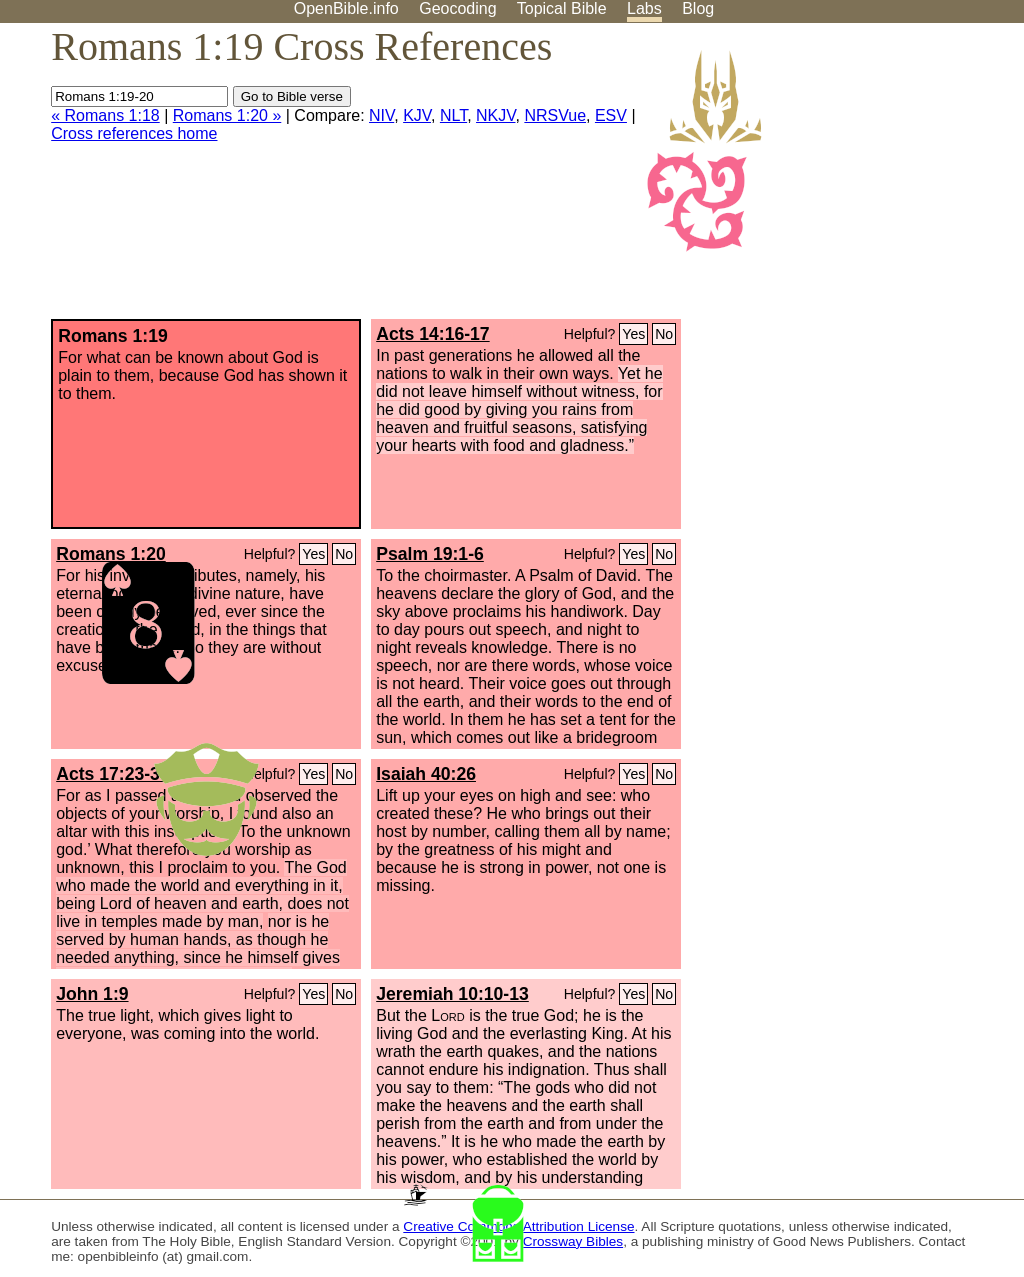 This screenshot has width=1024, height=1277. Describe the element at coordinates (148, 623) in the screenshot. I see `select the 8 of spades card` at that location.